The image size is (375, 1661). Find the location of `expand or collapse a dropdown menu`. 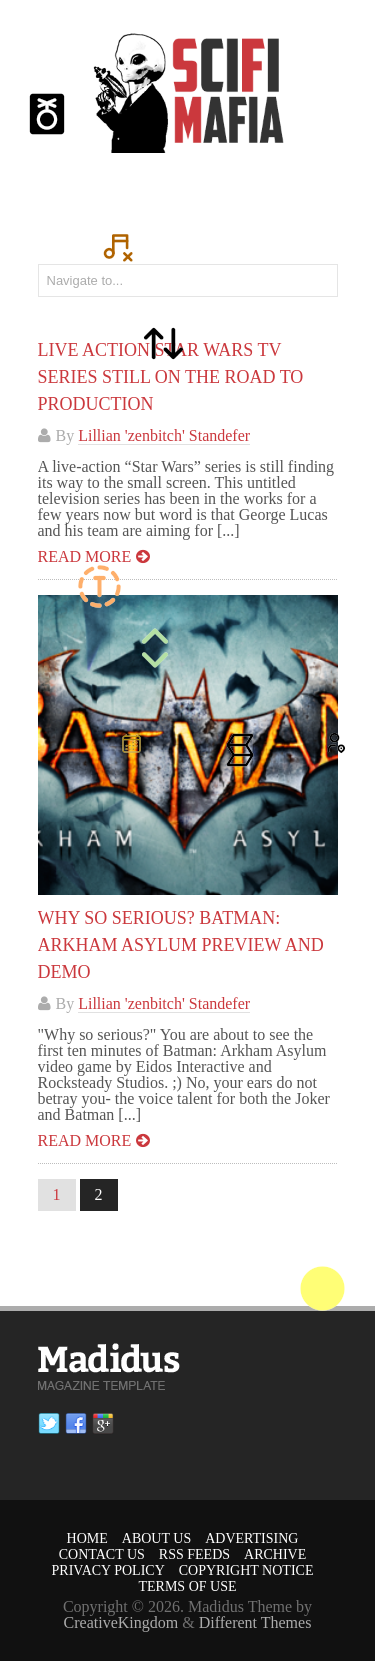

expand or collapse a dropdown menu is located at coordinates (155, 648).